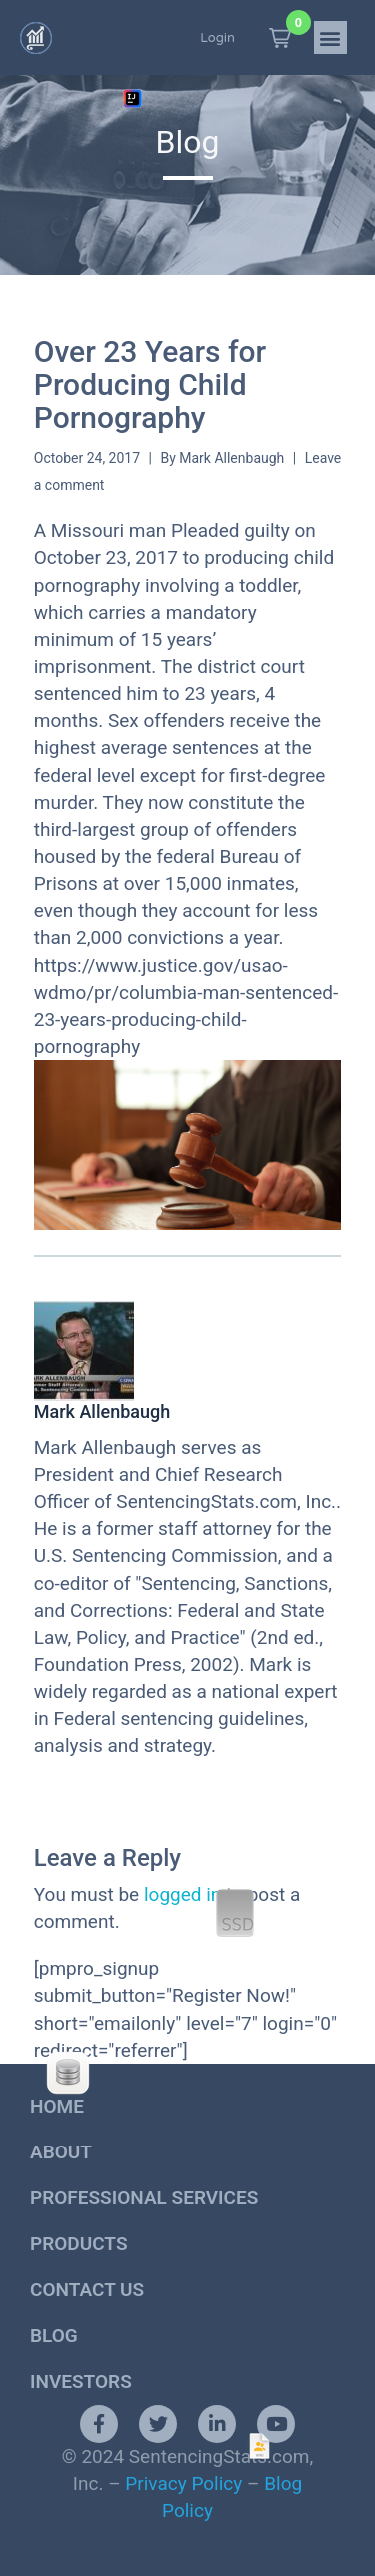 This screenshot has height=2576, width=375. What do you see at coordinates (132, 98) in the screenshot?
I see `open IntelliJ IDEA development environment` at bounding box center [132, 98].